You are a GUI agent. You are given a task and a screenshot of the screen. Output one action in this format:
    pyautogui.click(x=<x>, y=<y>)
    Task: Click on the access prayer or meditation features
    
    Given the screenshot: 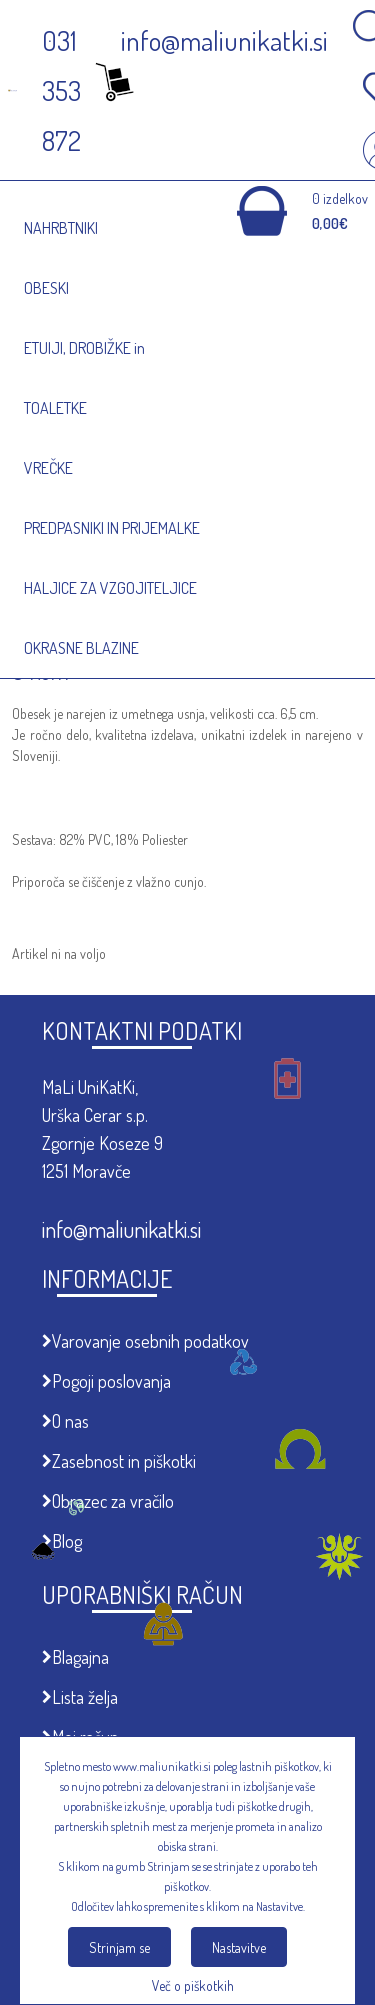 What is the action you would take?
    pyautogui.click(x=163, y=1624)
    